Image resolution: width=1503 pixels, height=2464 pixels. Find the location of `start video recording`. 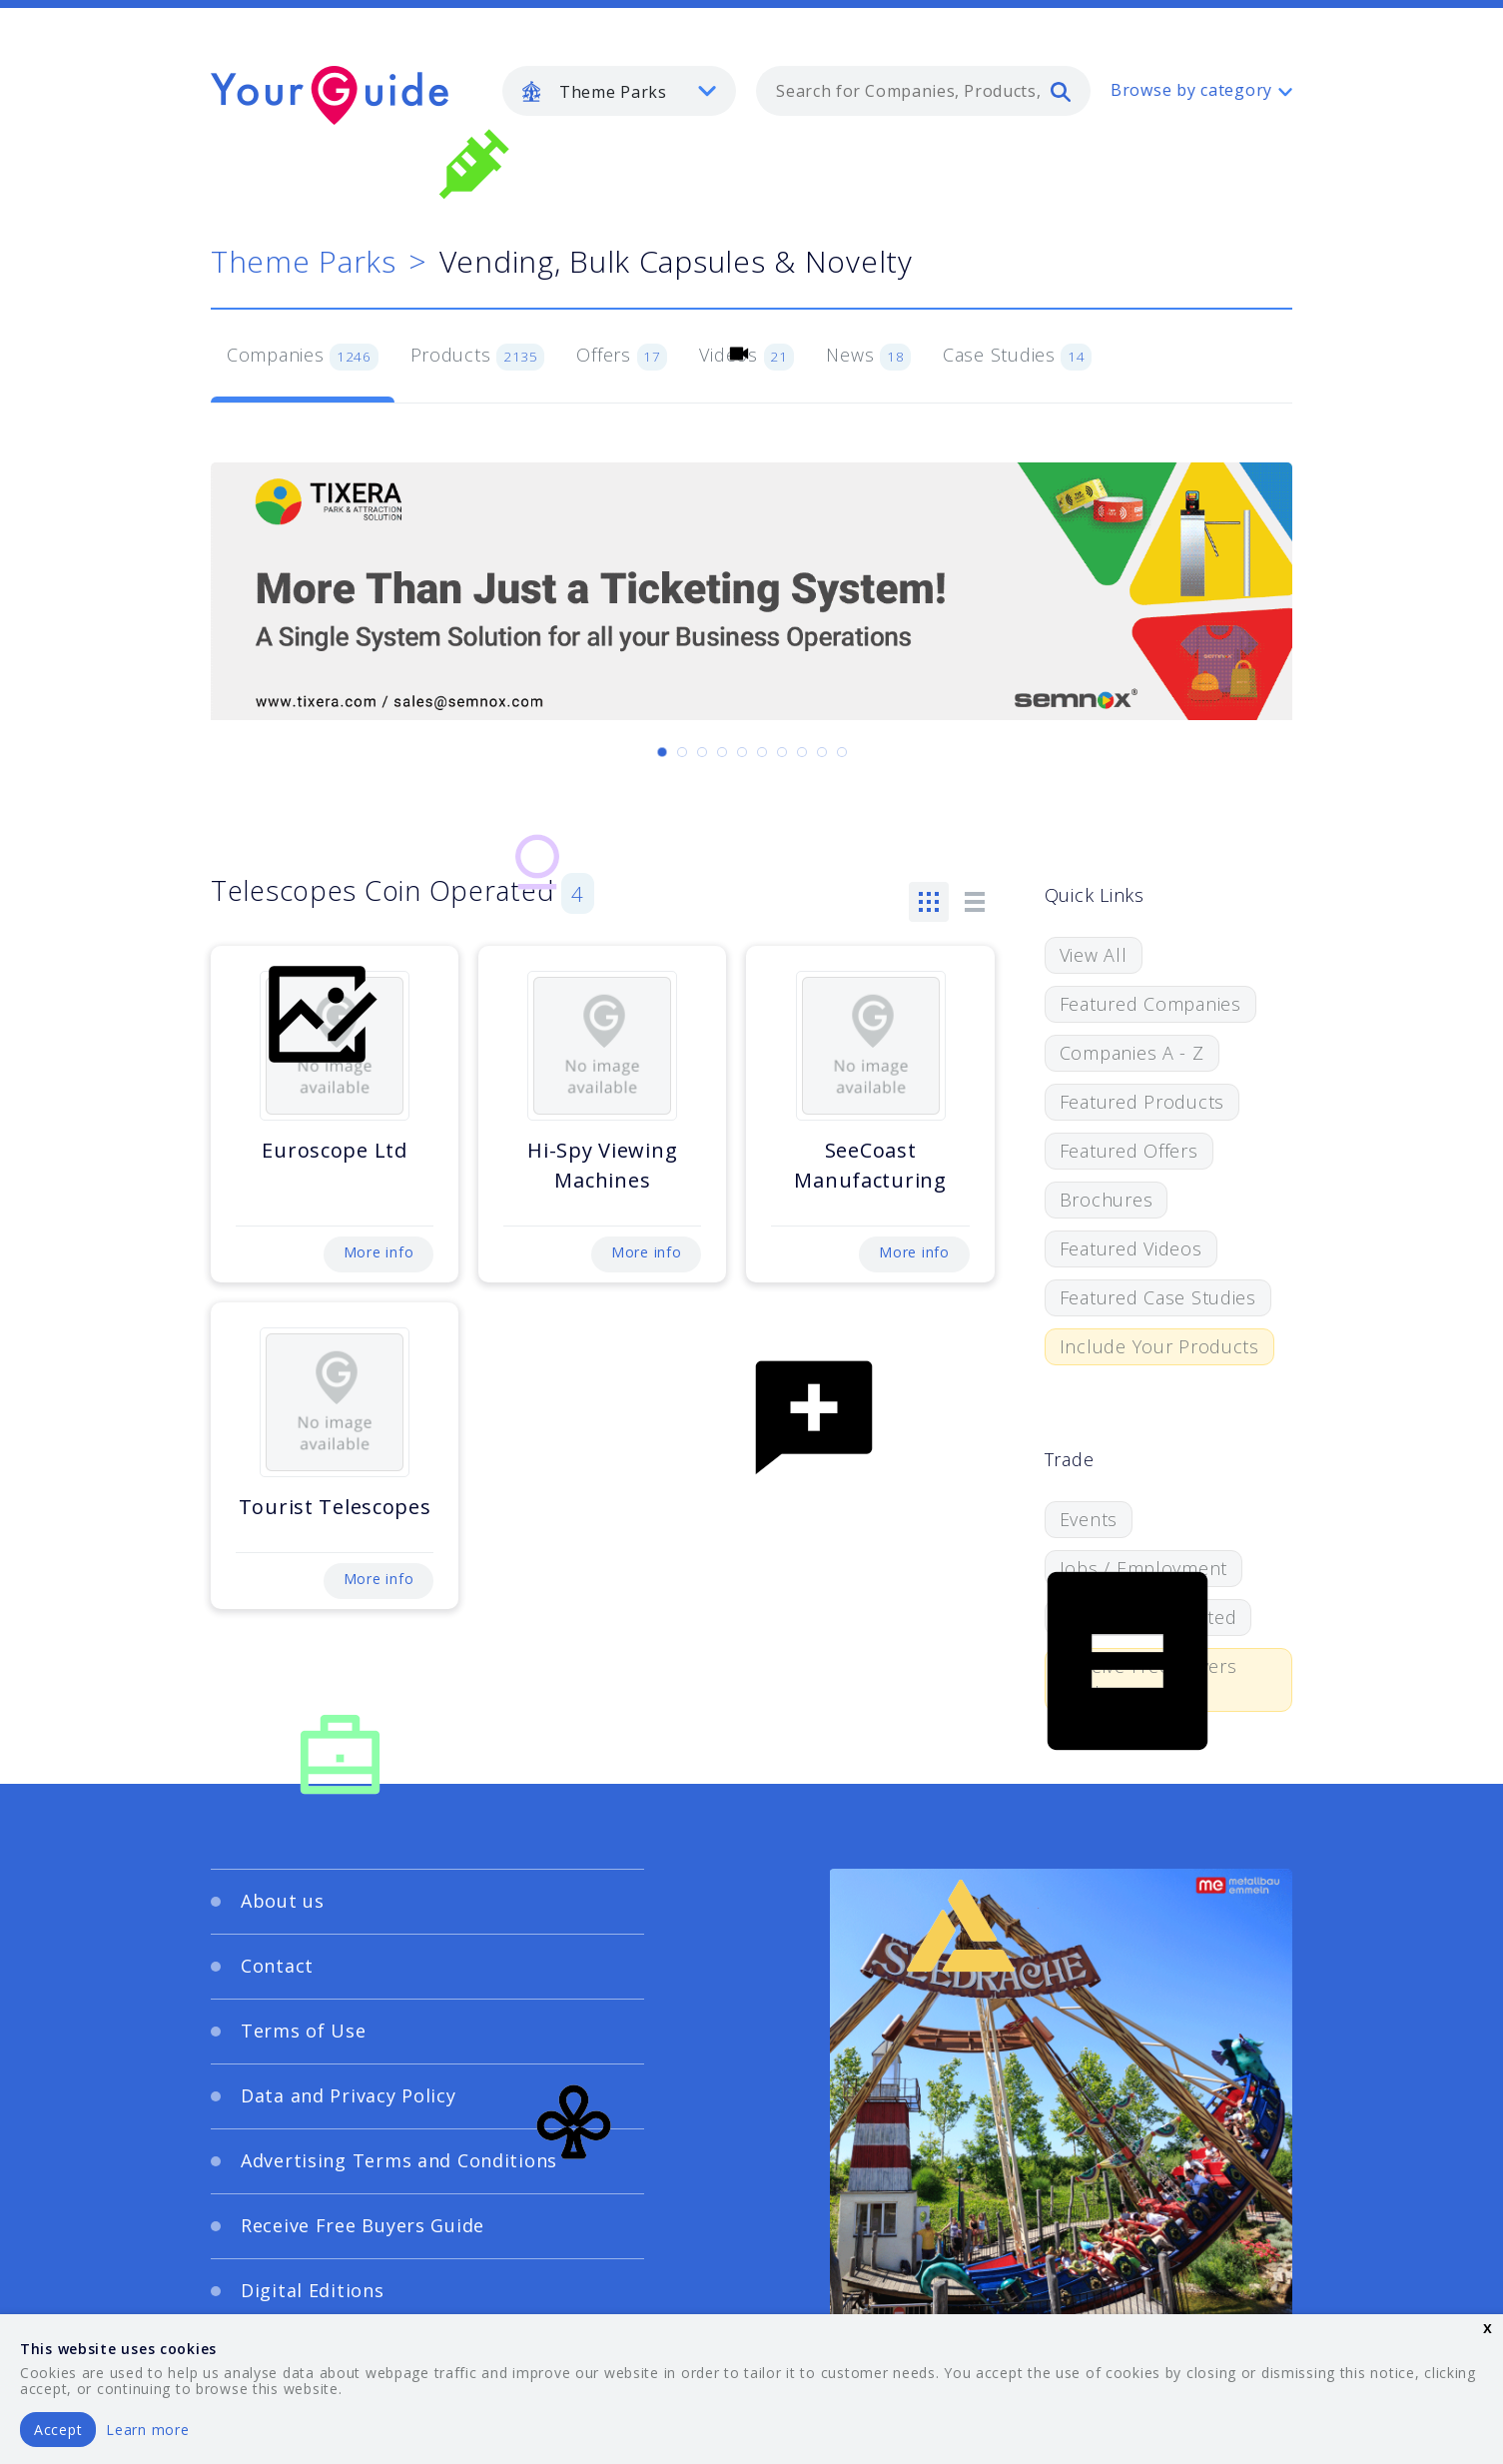

start video recording is located at coordinates (739, 354).